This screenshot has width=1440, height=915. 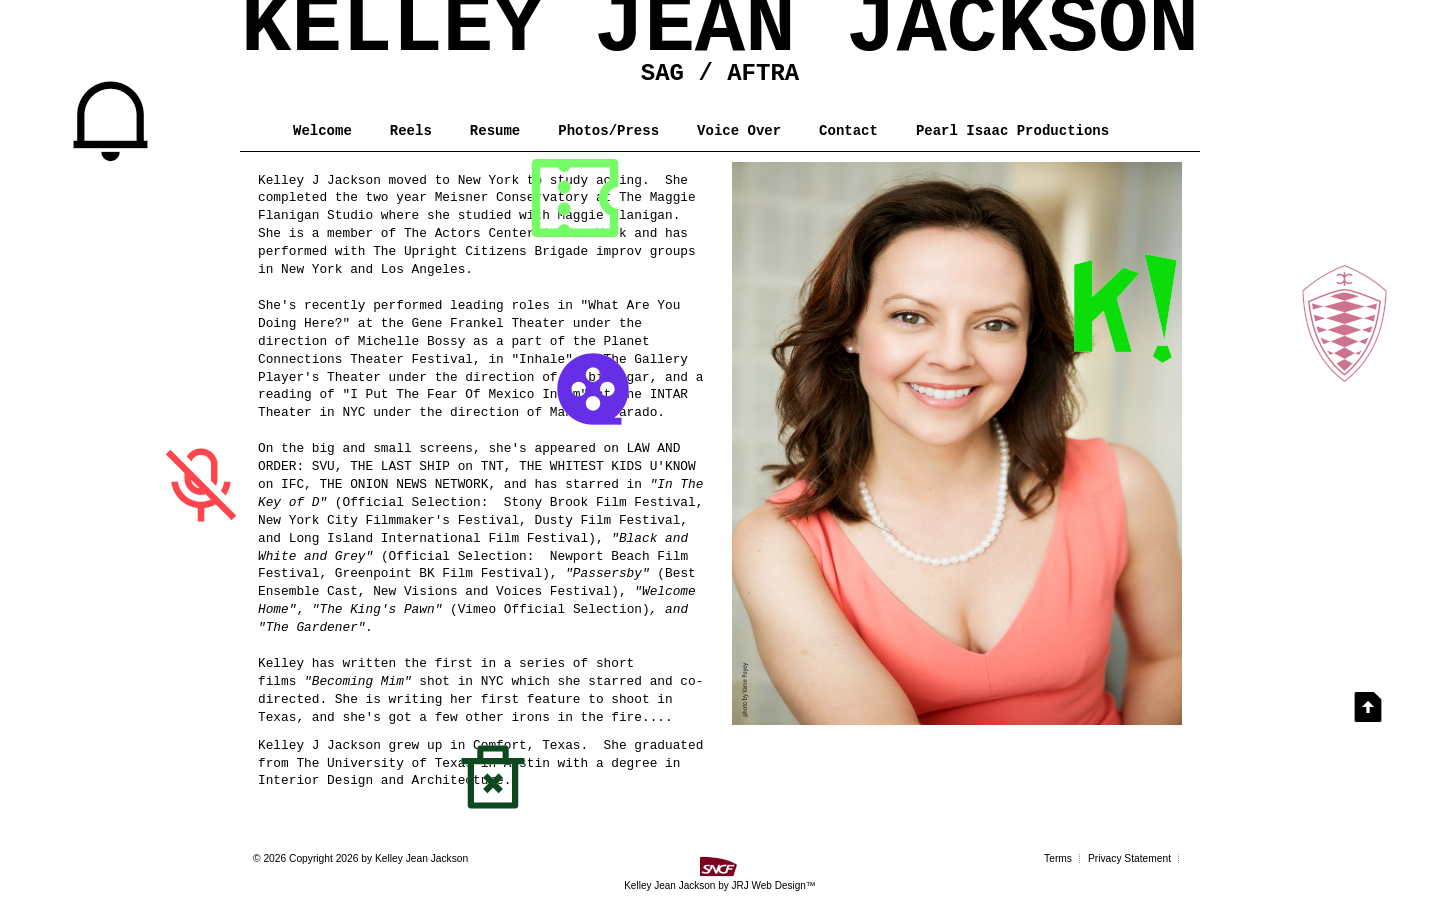 I want to click on upload a file or document, so click(x=1368, y=707).